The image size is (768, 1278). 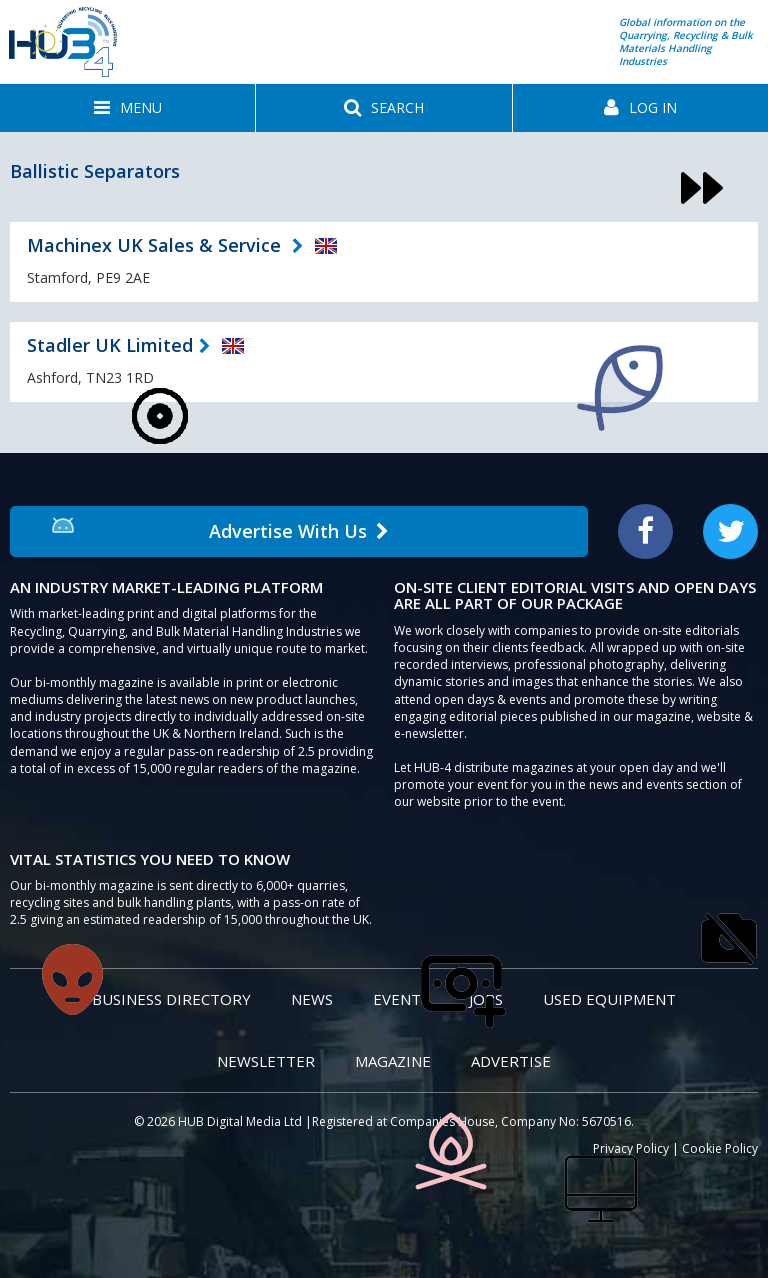 I want to click on switch to desktop view, so click(x=601, y=1186).